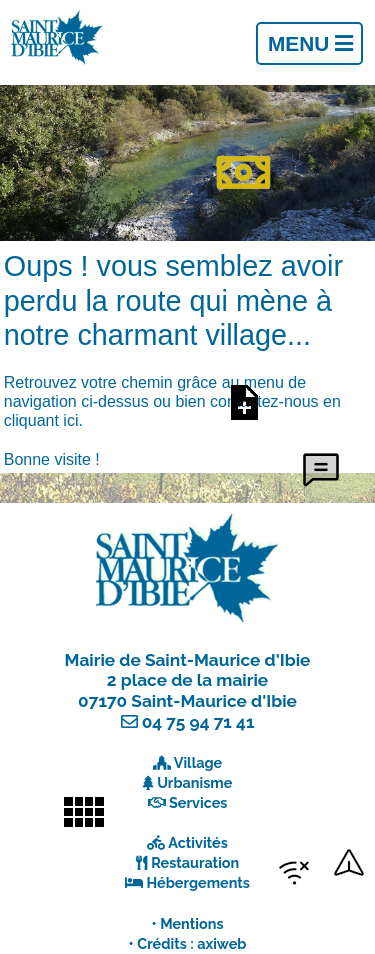 The image size is (375, 954). Describe the element at coordinates (294, 872) in the screenshot. I see `indicates no wifi connection available` at that location.